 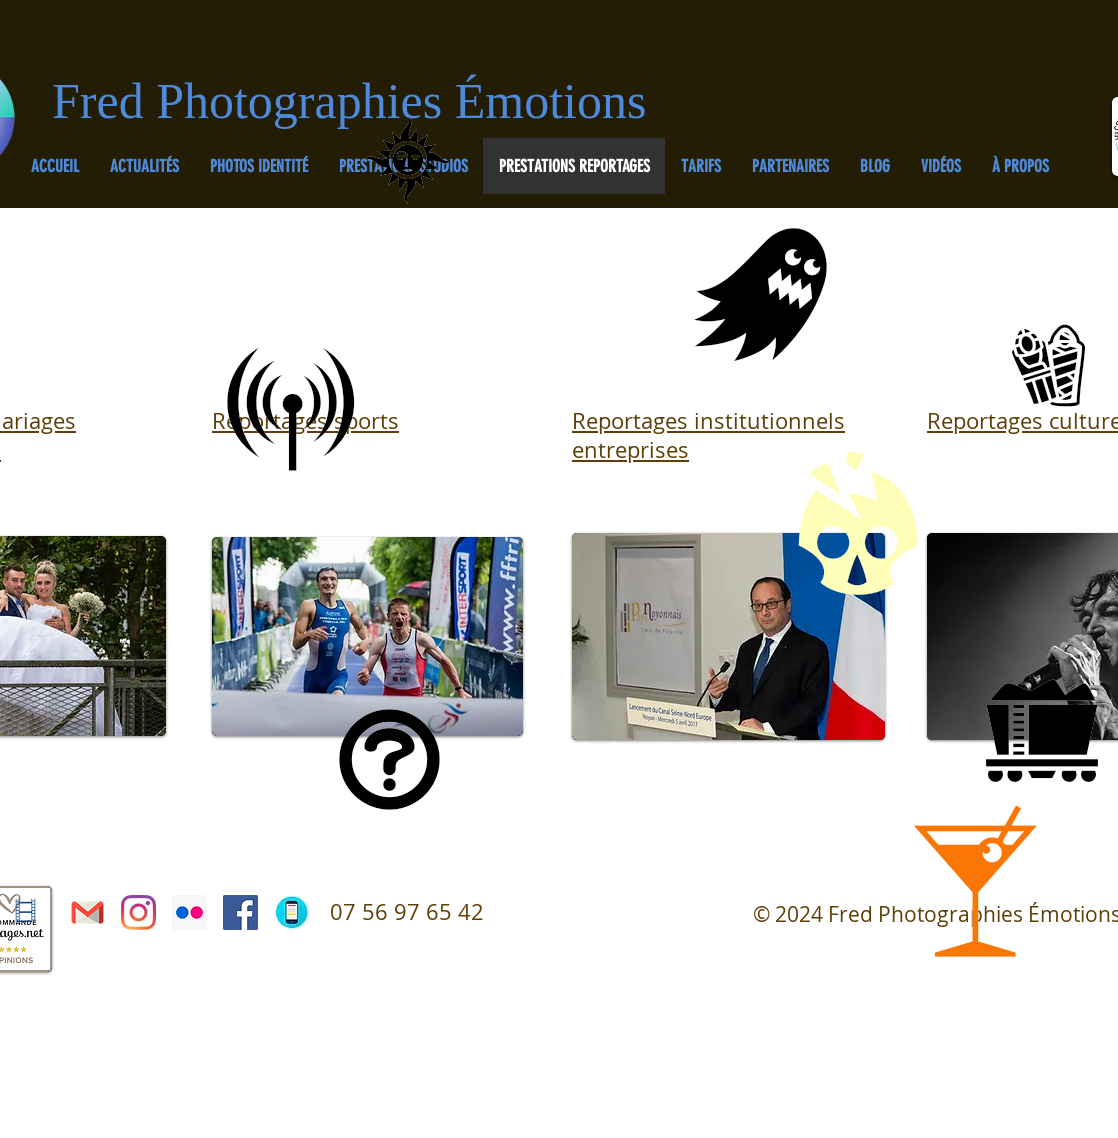 What do you see at coordinates (1042, 726) in the screenshot?
I see `indicates coal or mining resources in inventory` at bounding box center [1042, 726].